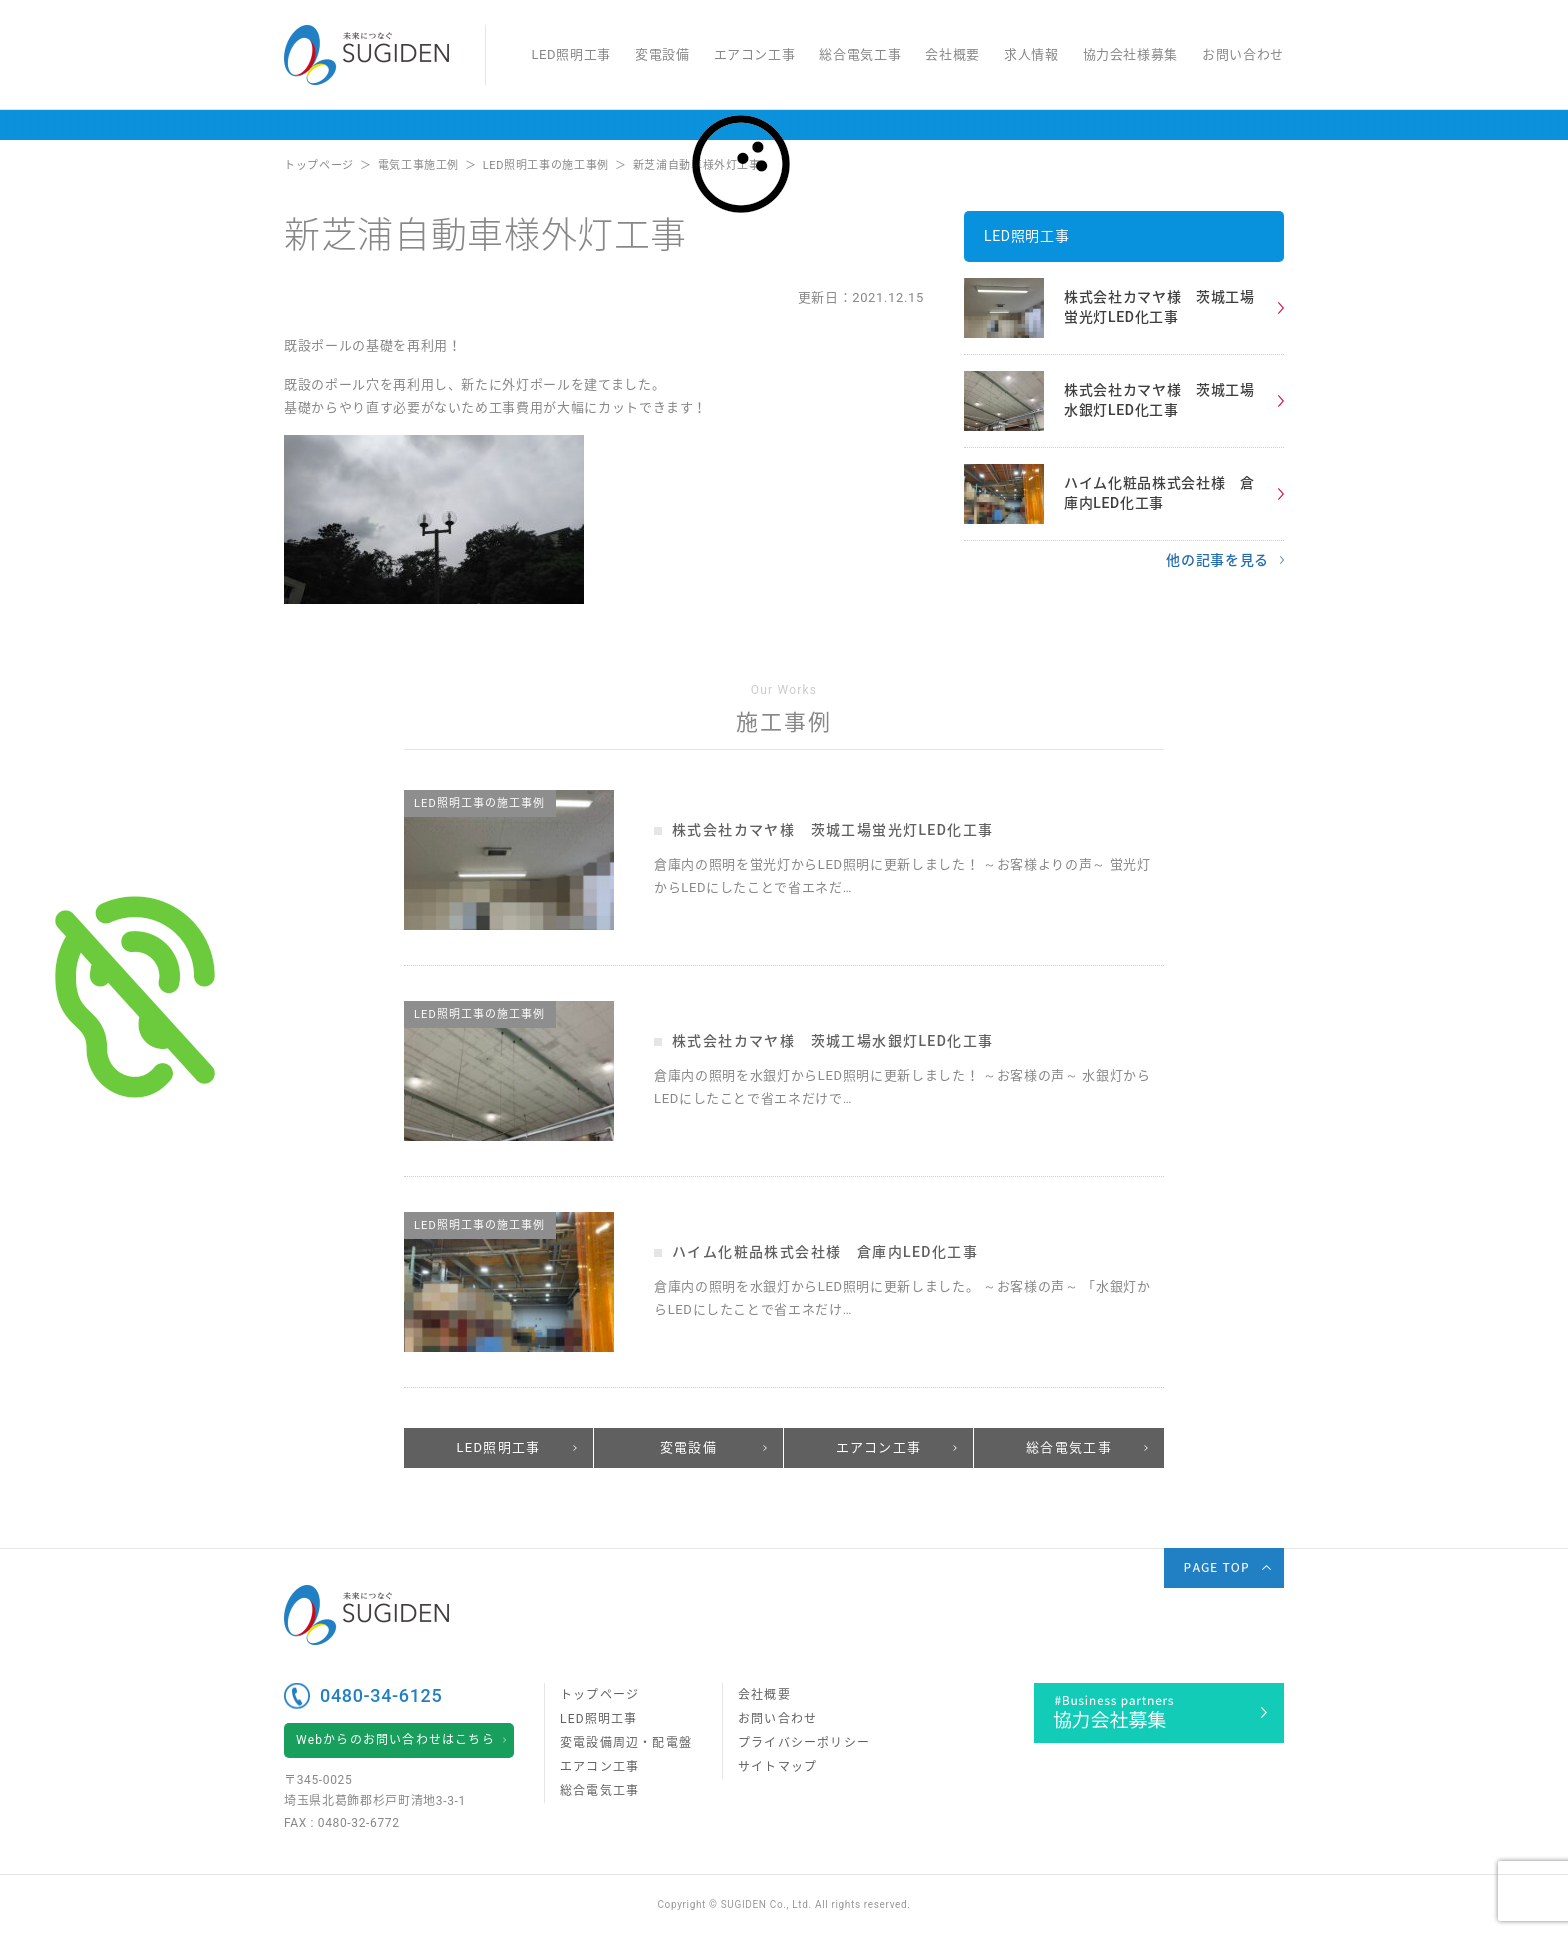 This screenshot has height=1935, width=1568. Describe the element at coordinates (741, 164) in the screenshot. I see `access bowling or sports games` at that location.